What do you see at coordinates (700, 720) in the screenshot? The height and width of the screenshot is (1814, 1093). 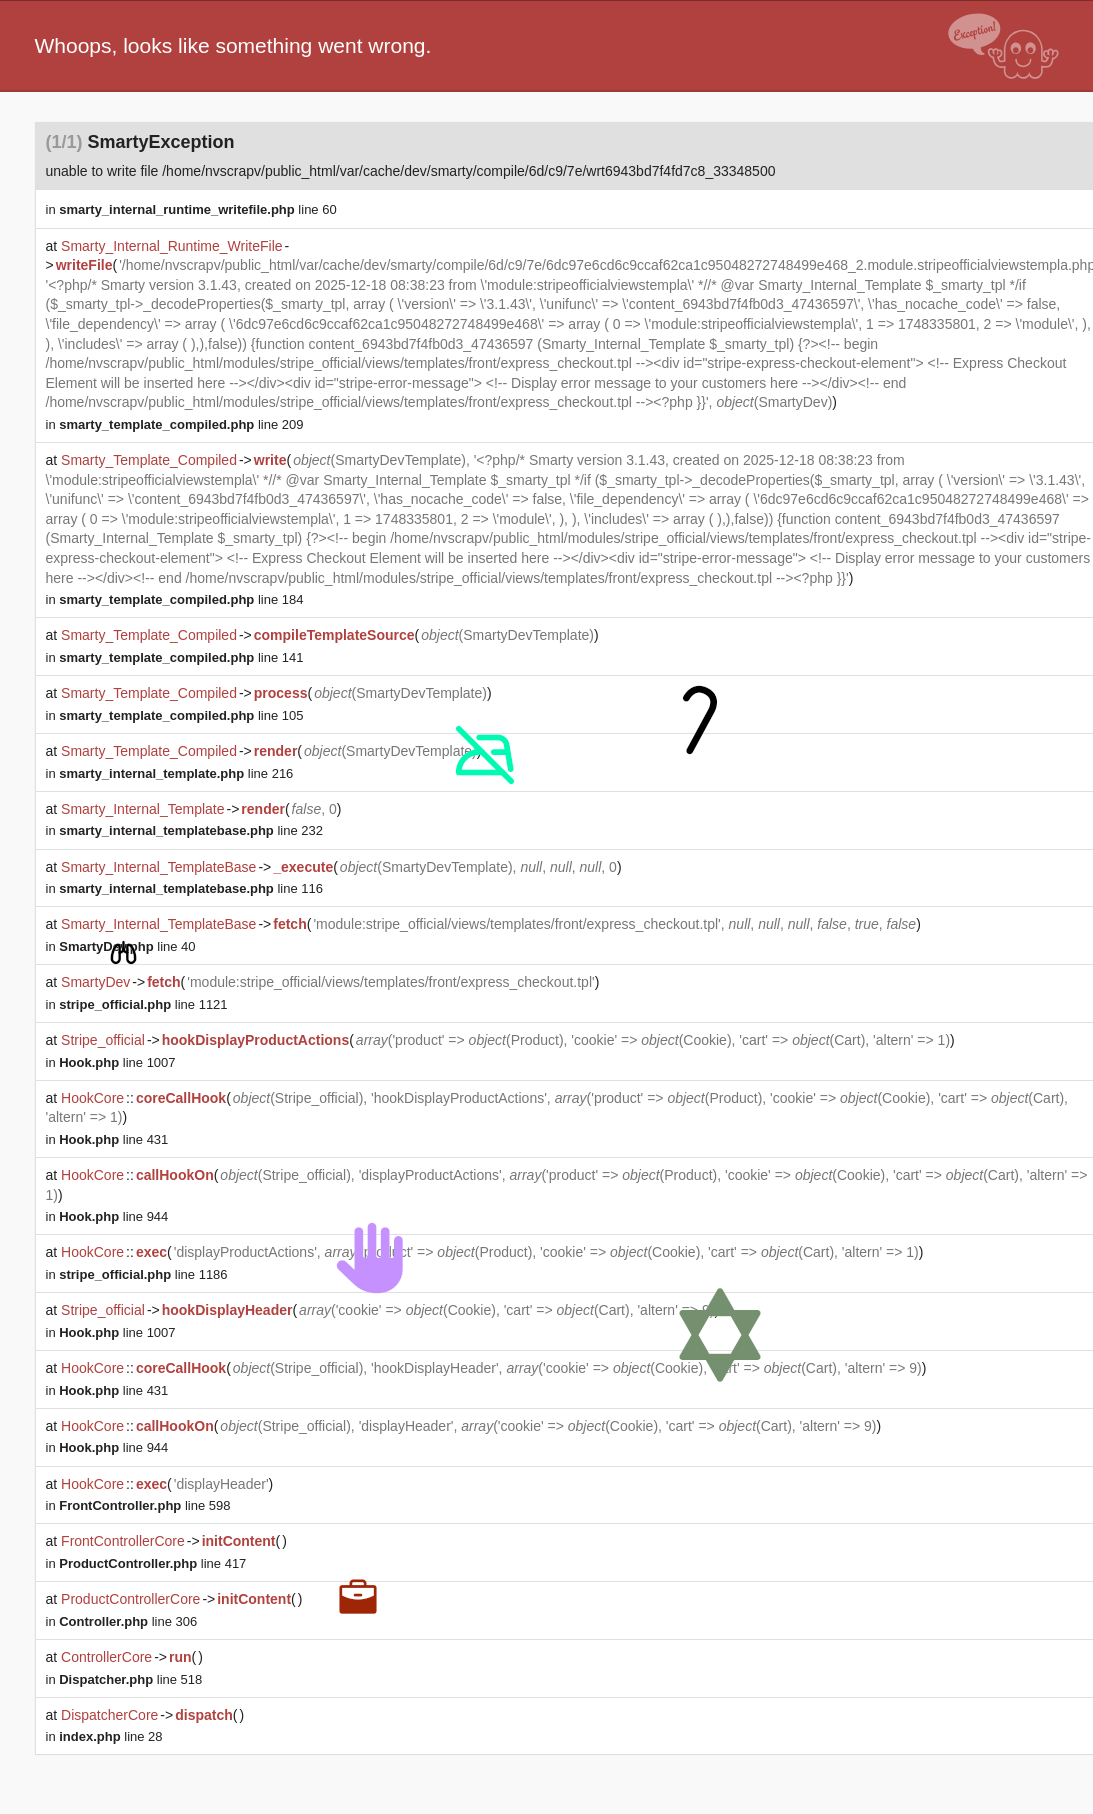 I see `accessibility support or mobility assistance` at bounding box center [700, 720].